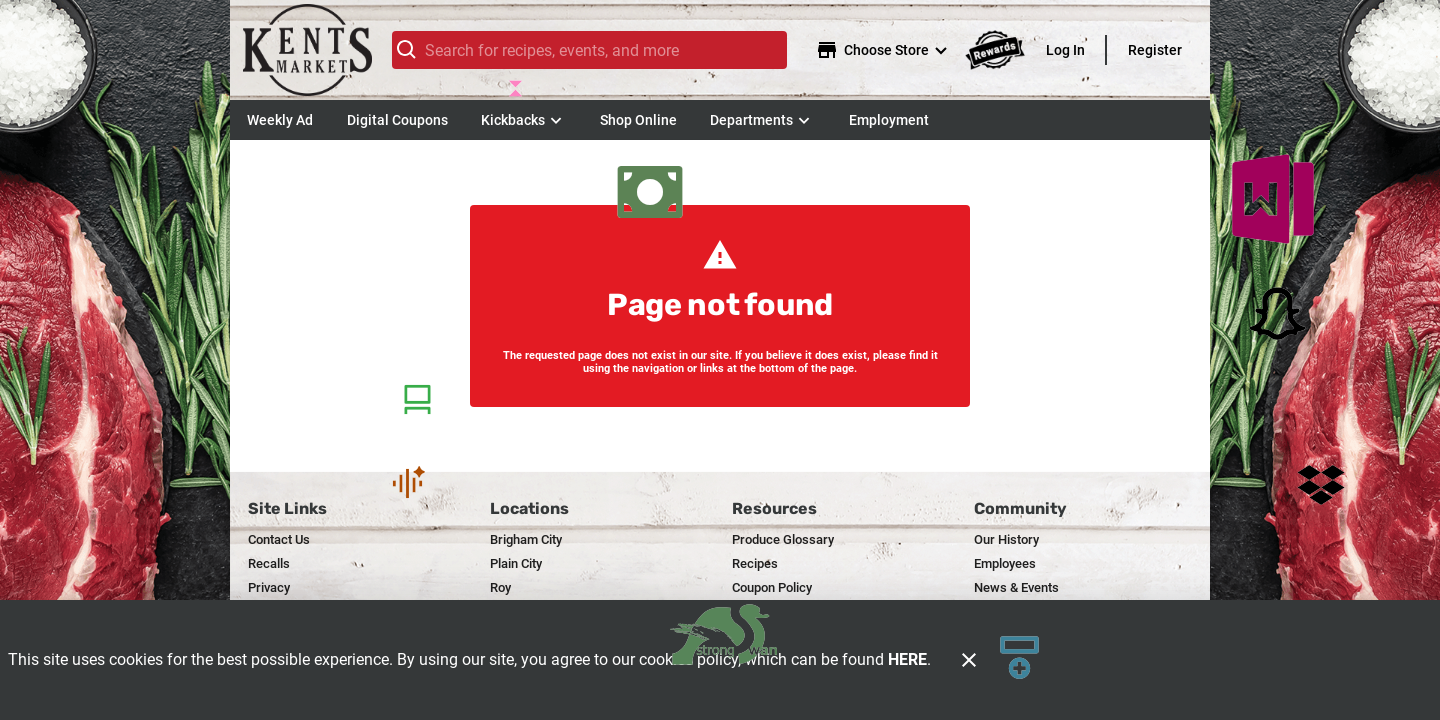 The width and height of the screenshot is (1440, 720). I want to click on collapse or contract content vertically, so click(515, 88).